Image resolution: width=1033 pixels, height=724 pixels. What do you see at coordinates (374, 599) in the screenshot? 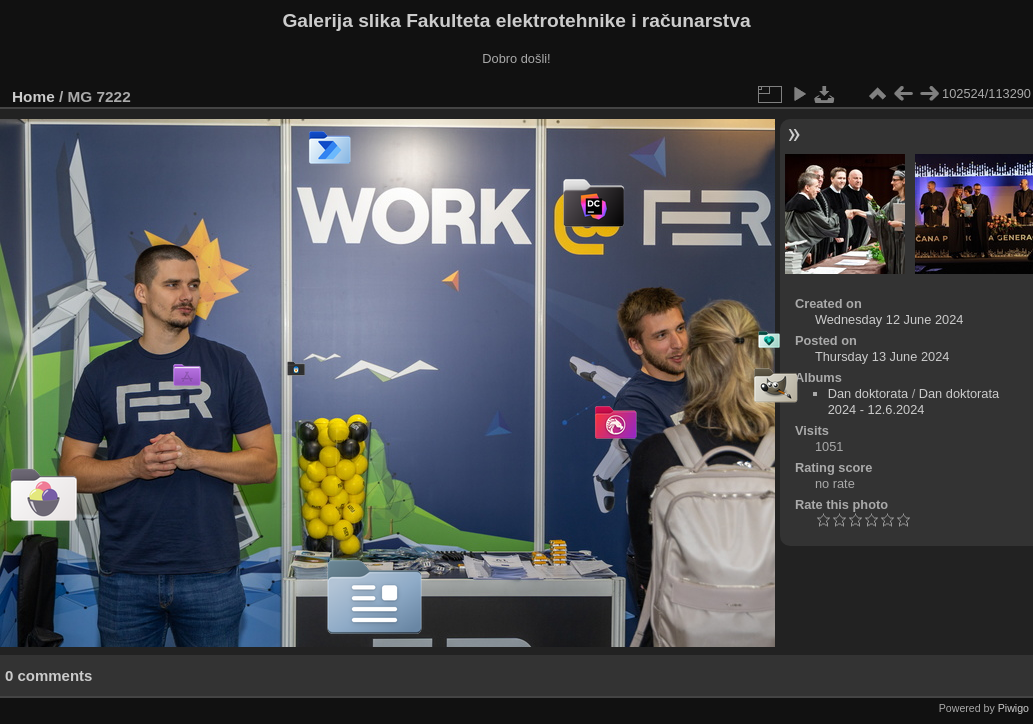
I see `open your documents folder` at bounding box center [374, 599].